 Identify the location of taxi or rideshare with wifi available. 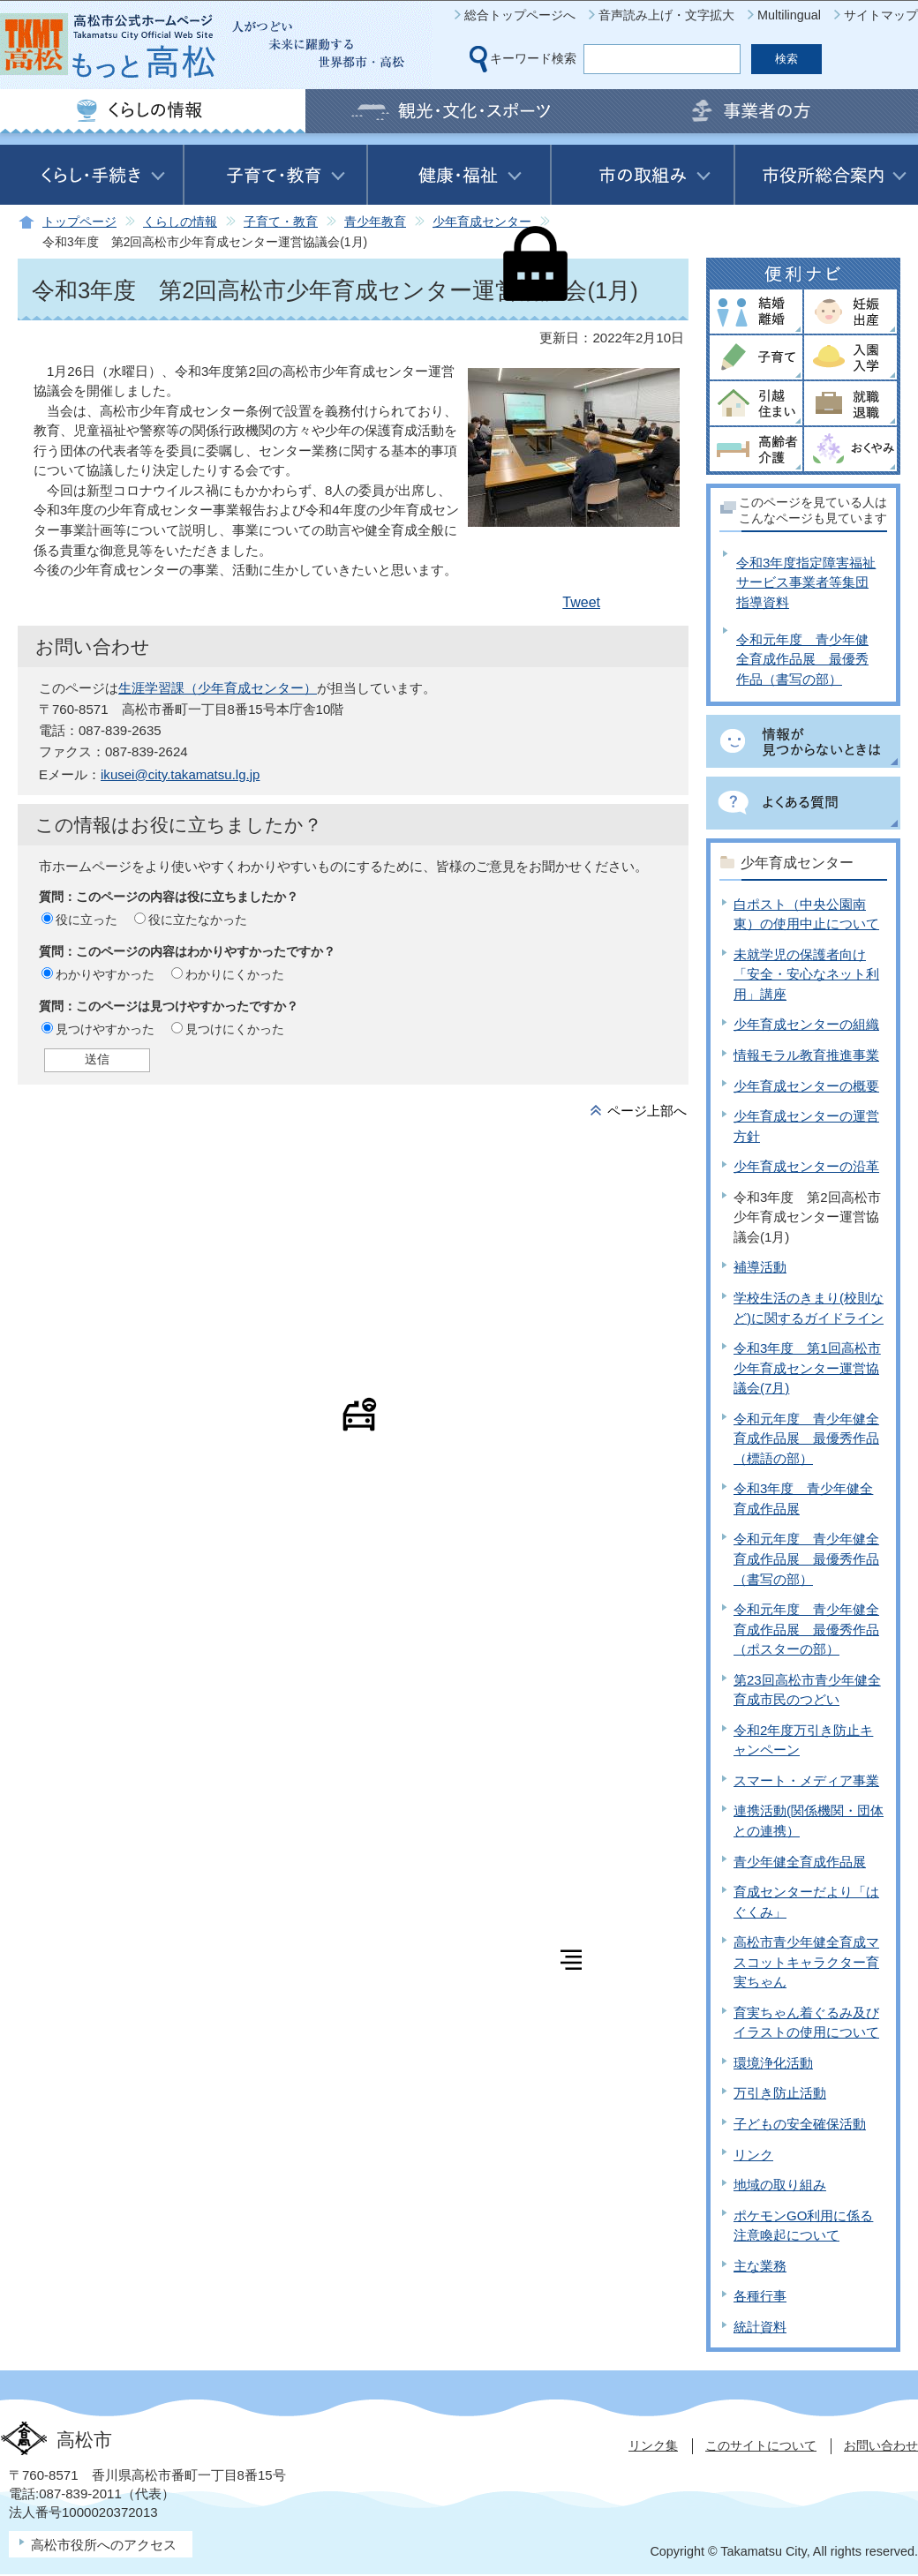
(358, 1415).